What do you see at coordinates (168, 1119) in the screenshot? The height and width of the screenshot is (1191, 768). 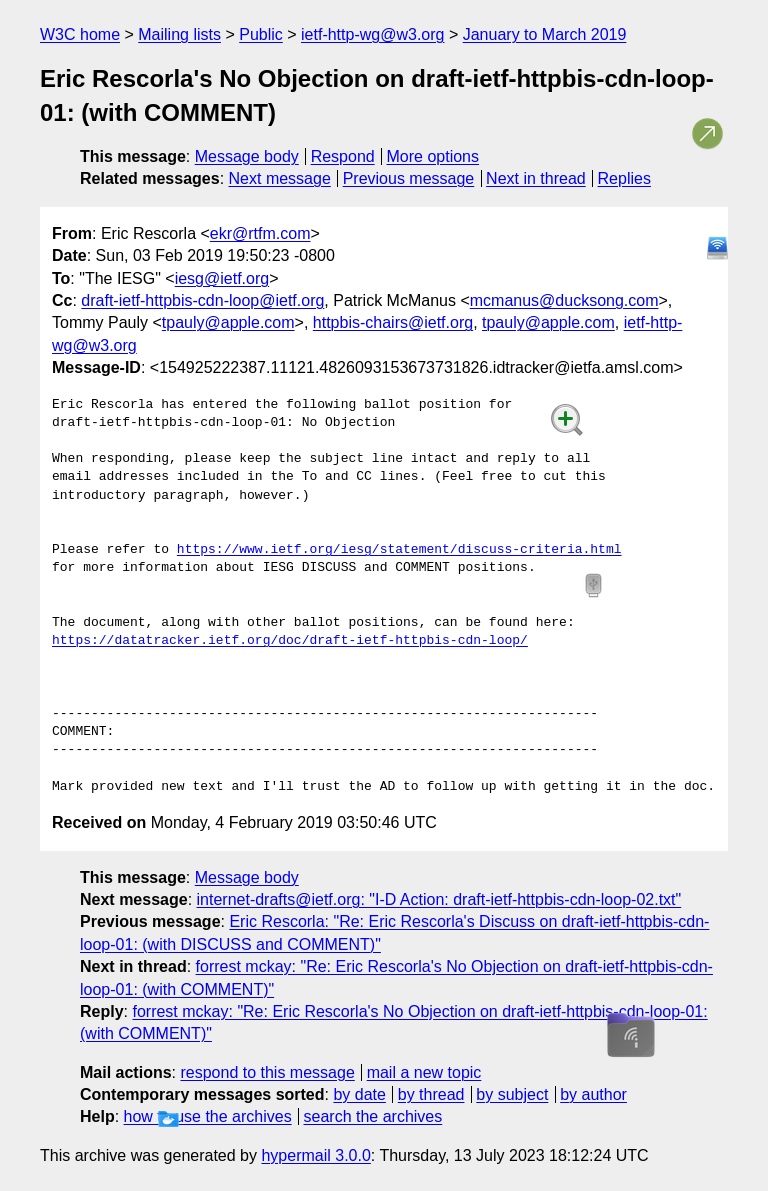 I see `open folder containing docker projects` at bounding box center [168, 1119].